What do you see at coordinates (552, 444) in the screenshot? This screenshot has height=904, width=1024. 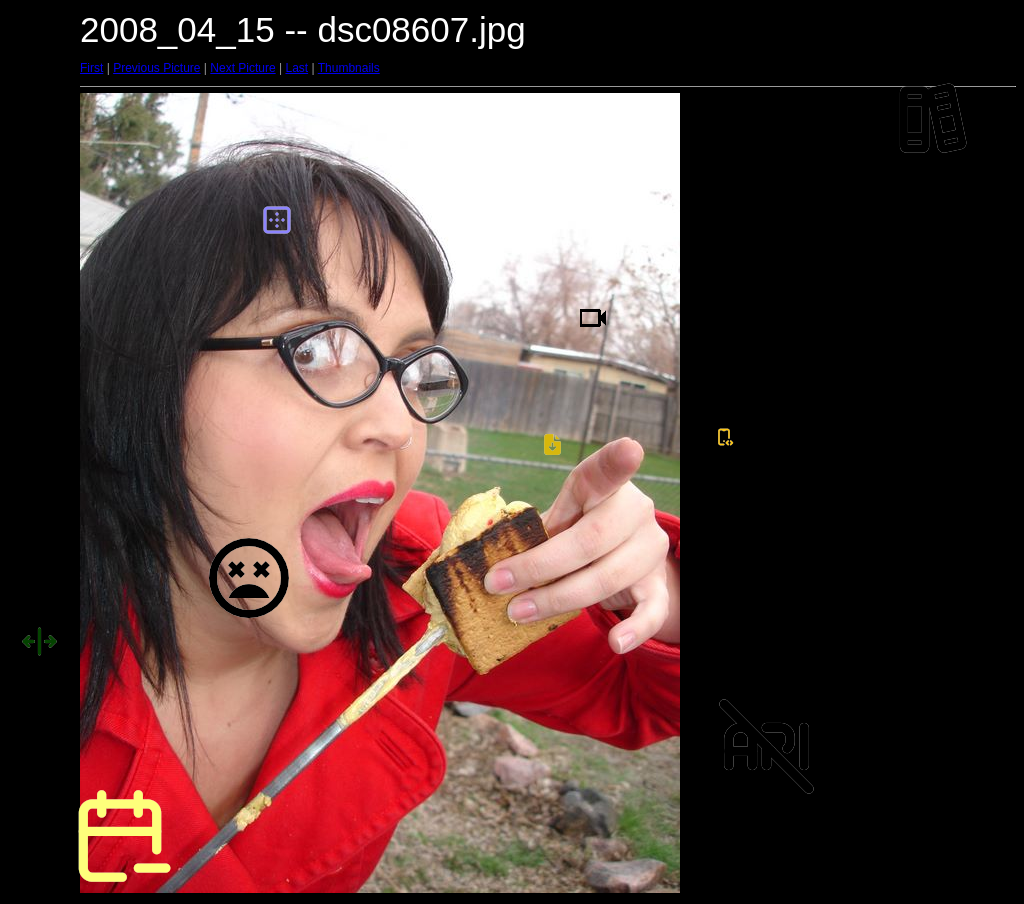 I see `download a file` at bounding box center [552, 444].